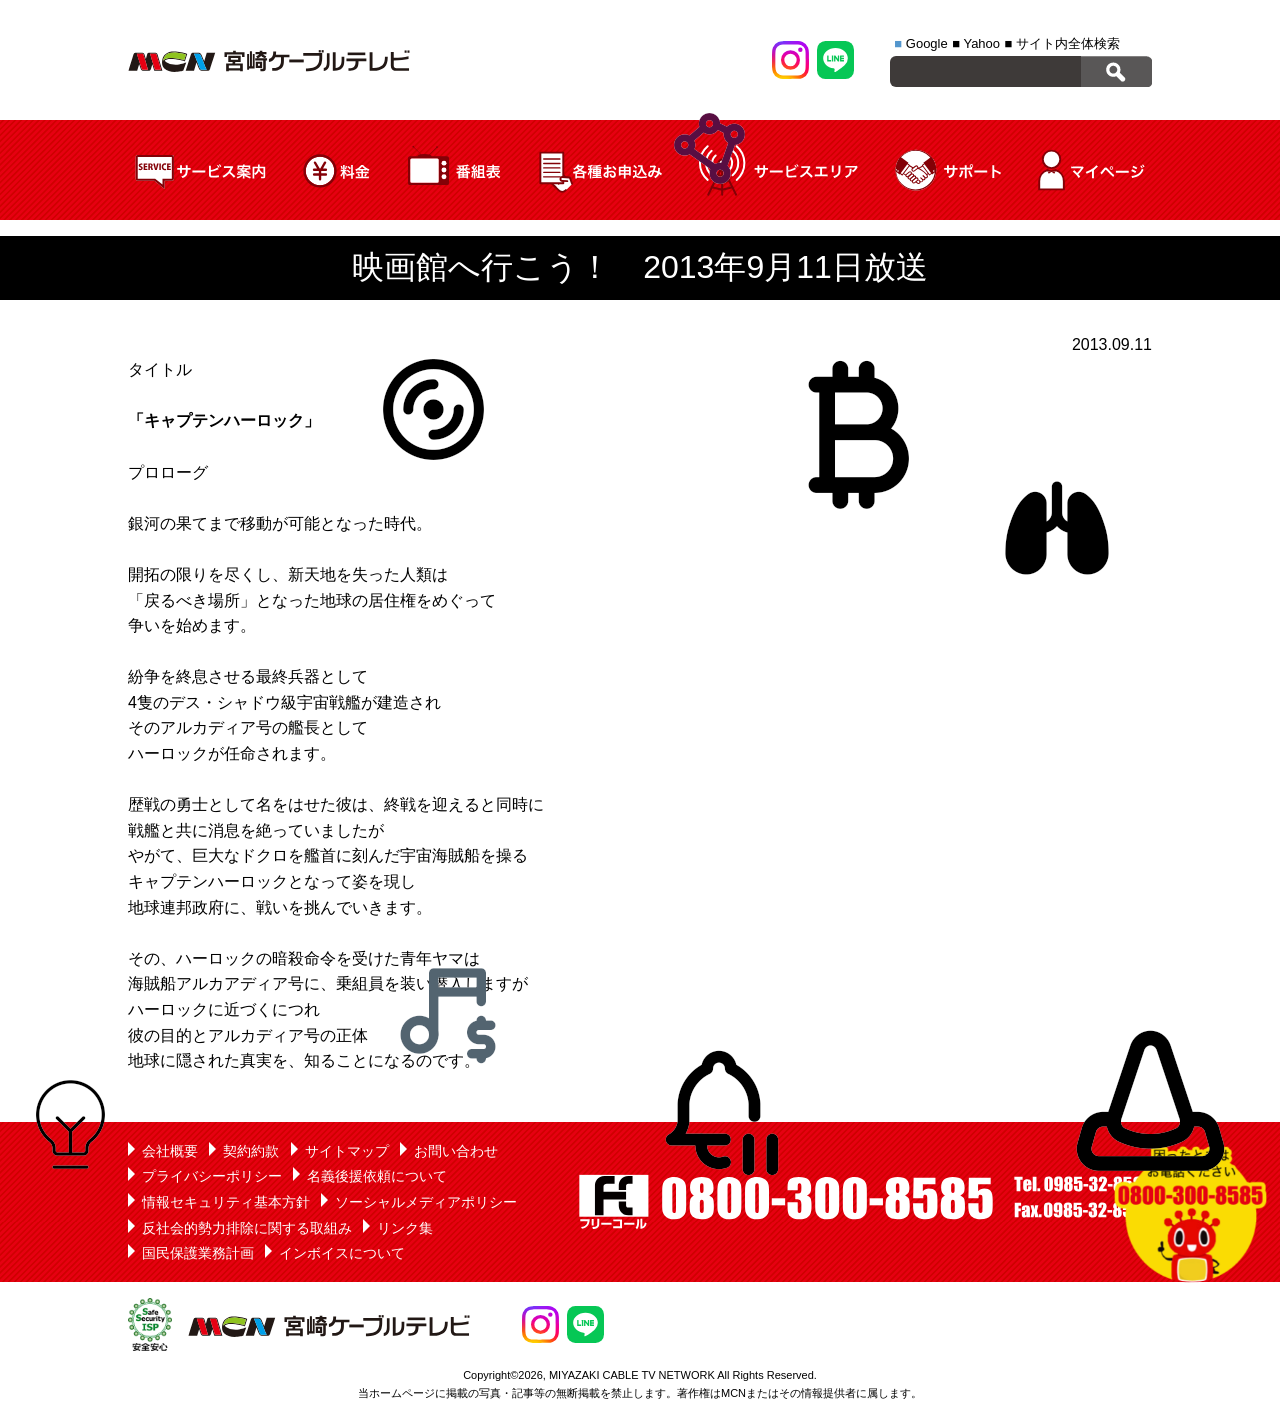 This screenshot has height=1425, width=1280. What do you see at coordinates (448, 1011) in the screenshot?
I see `purchase or buy music` at bounding box center [448, 1011].